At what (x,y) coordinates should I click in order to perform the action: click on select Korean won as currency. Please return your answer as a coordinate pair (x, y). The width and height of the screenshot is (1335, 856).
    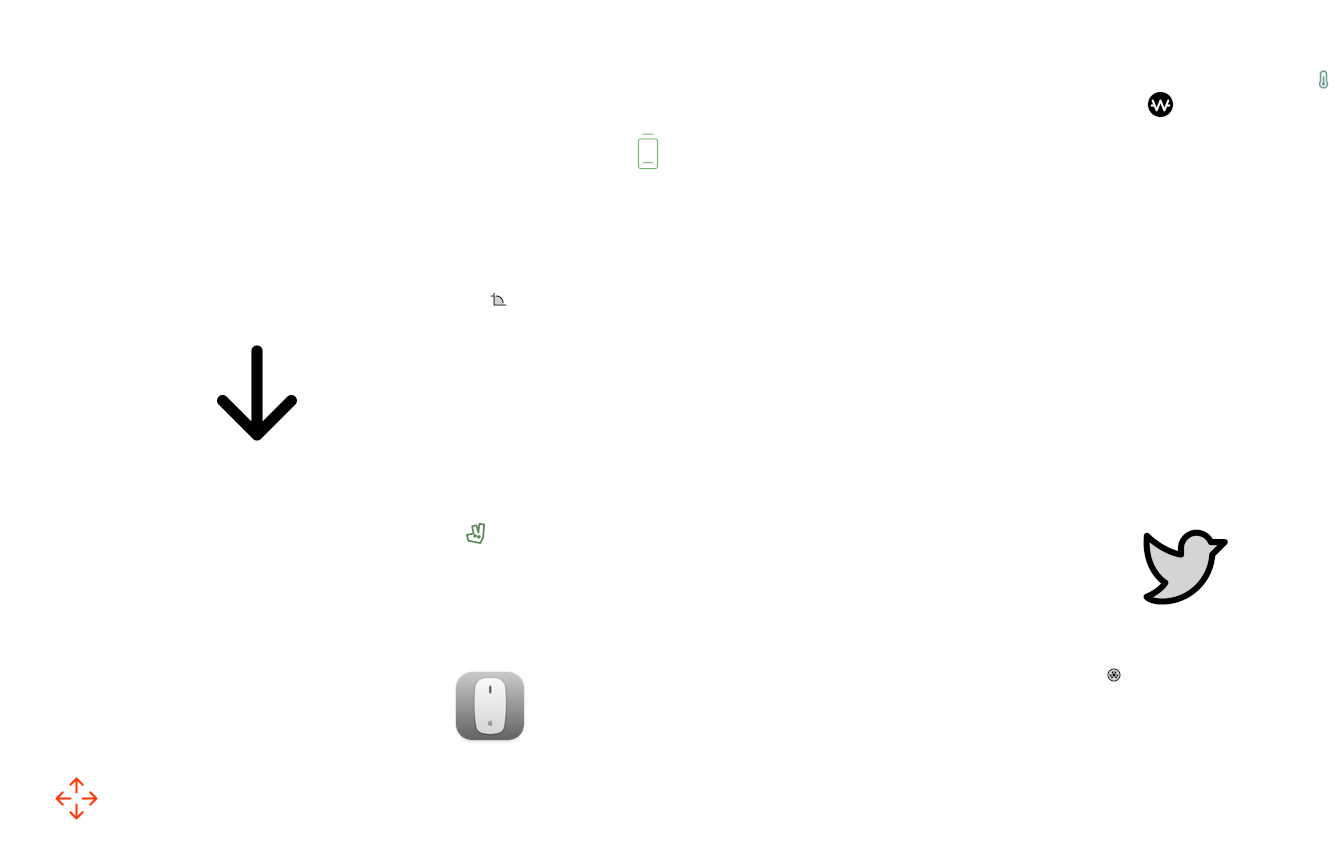
    Looking at the image, I should click on (1160, 104).